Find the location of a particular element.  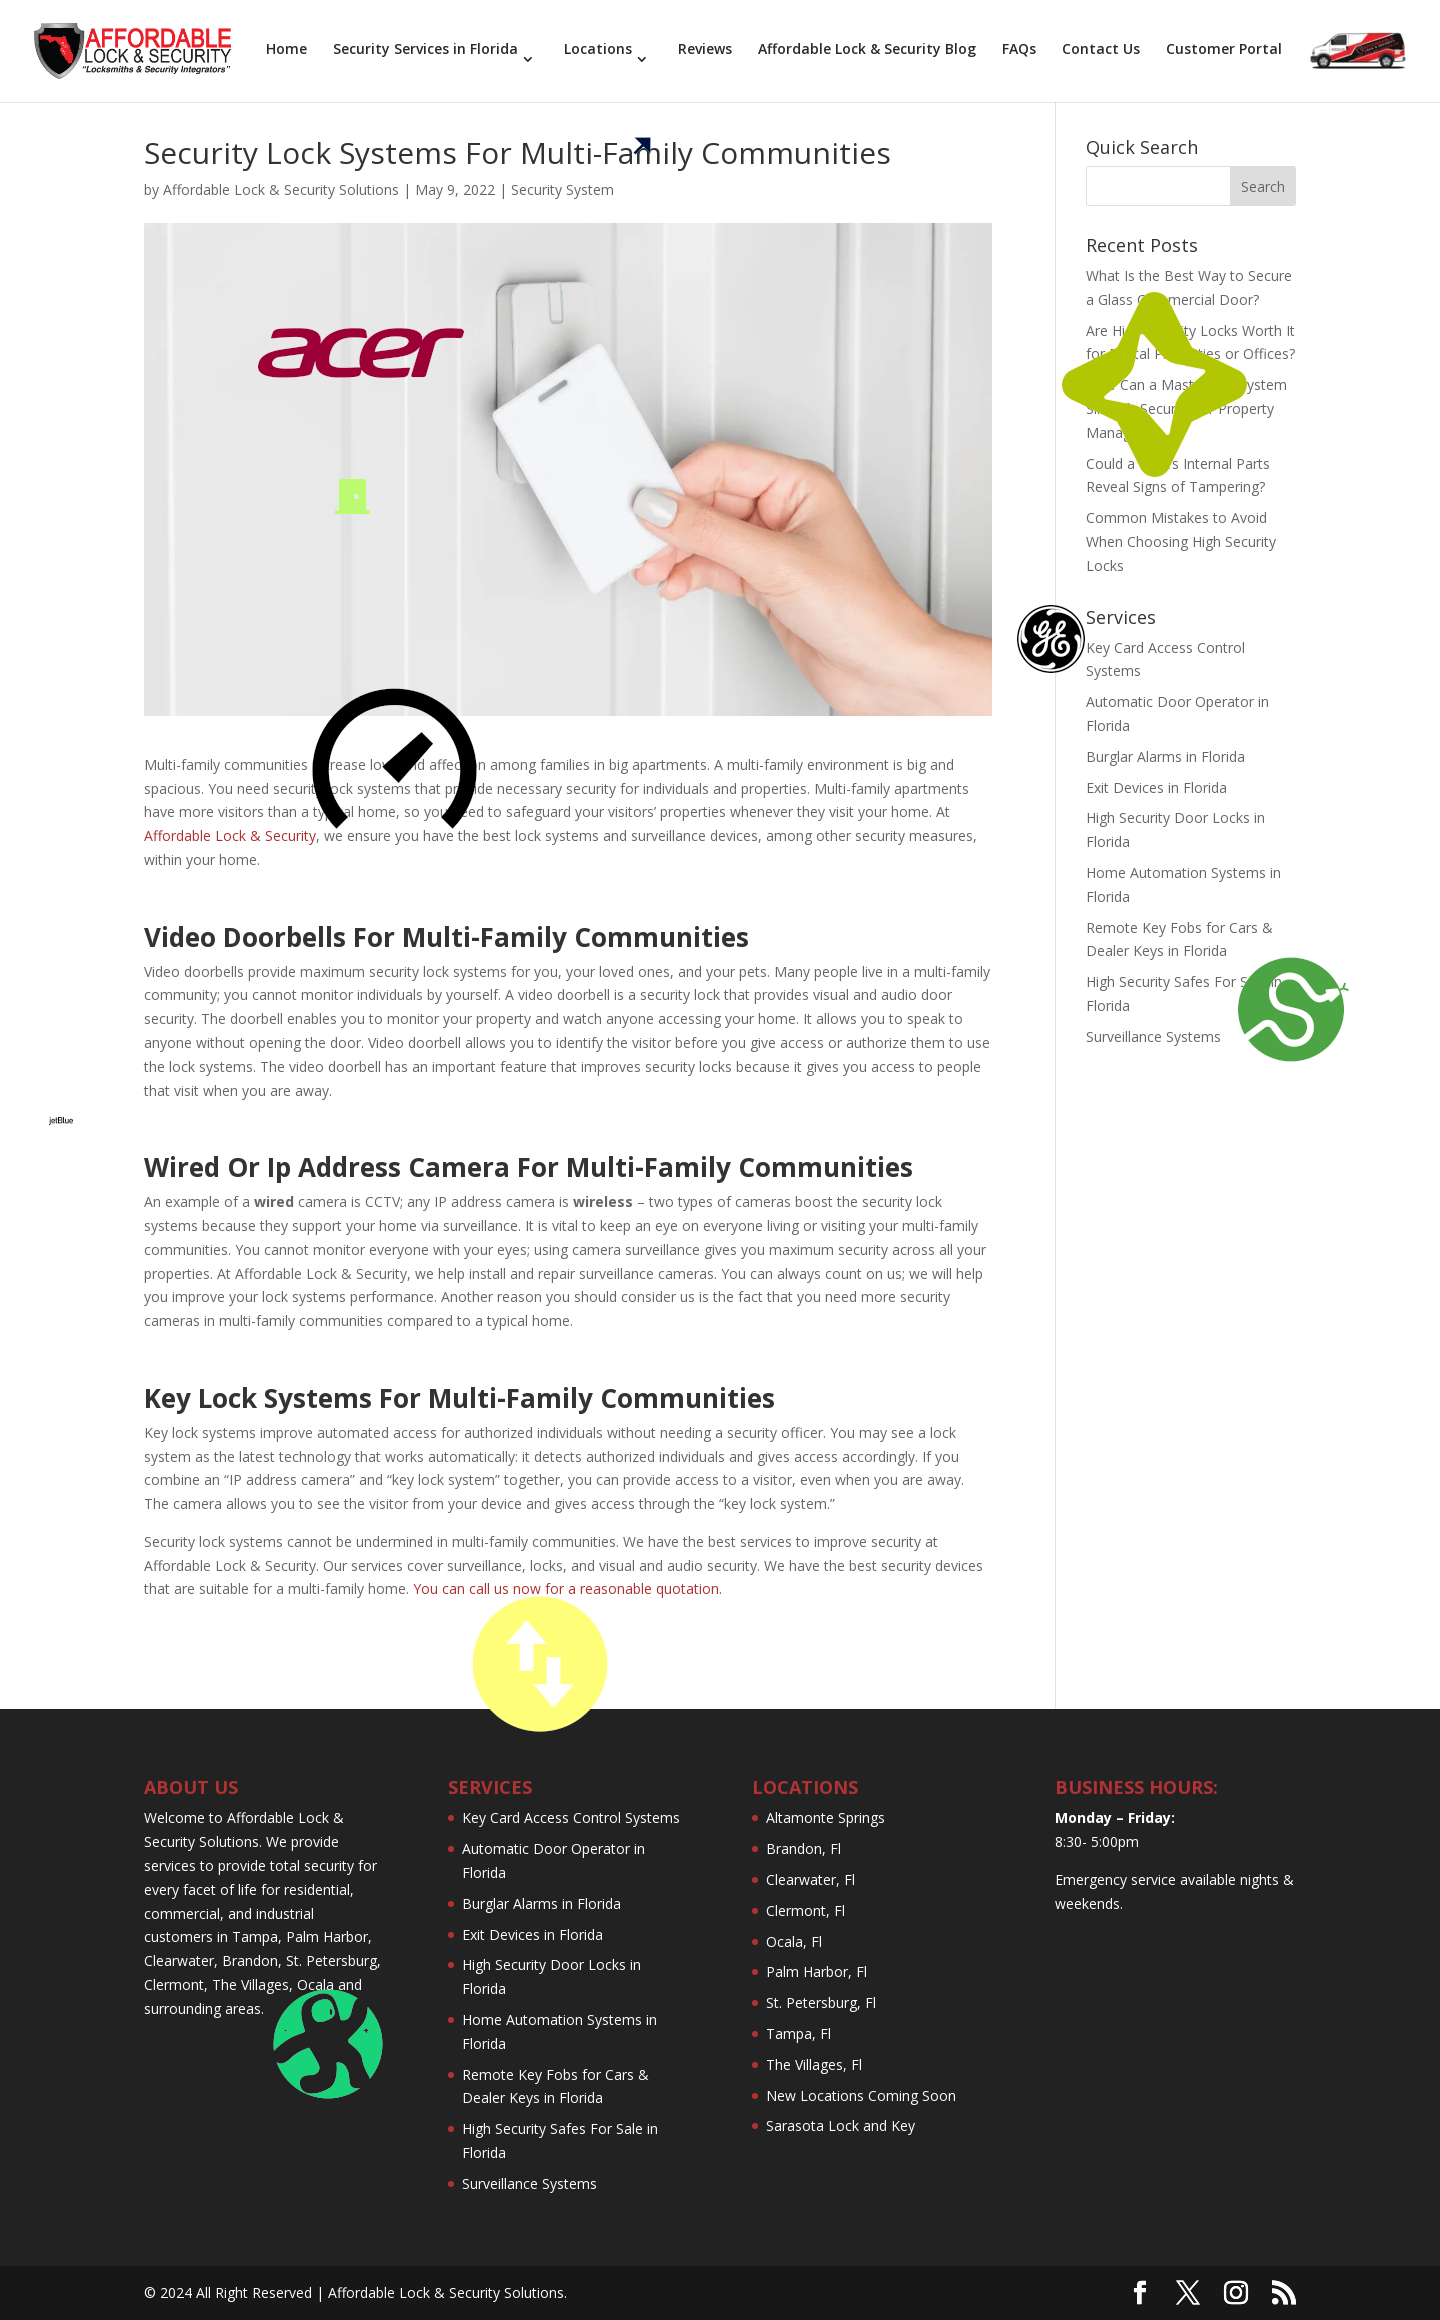

indicates a private or restricted area is located at coordinates (352, 496).